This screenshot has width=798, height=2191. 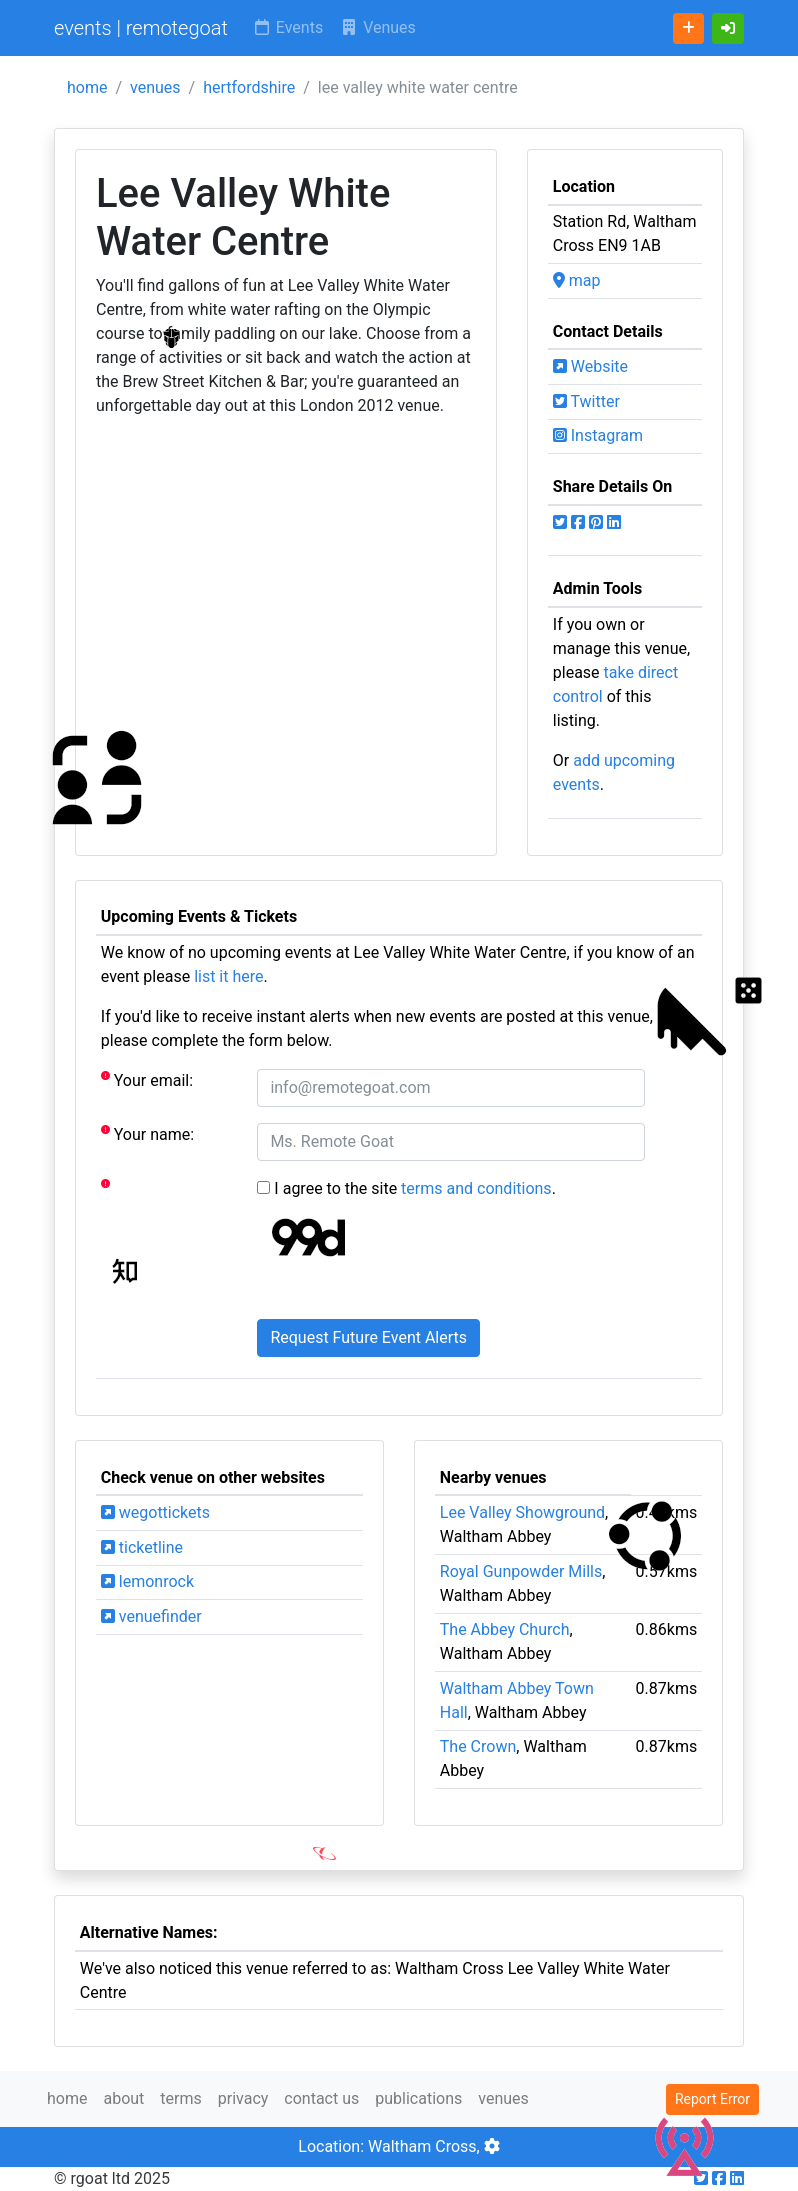 What do you see at coordinates (690, 1022) in the screenshot?
I see `indicates mature or violent content warning` at bounding box center [690, 1022].